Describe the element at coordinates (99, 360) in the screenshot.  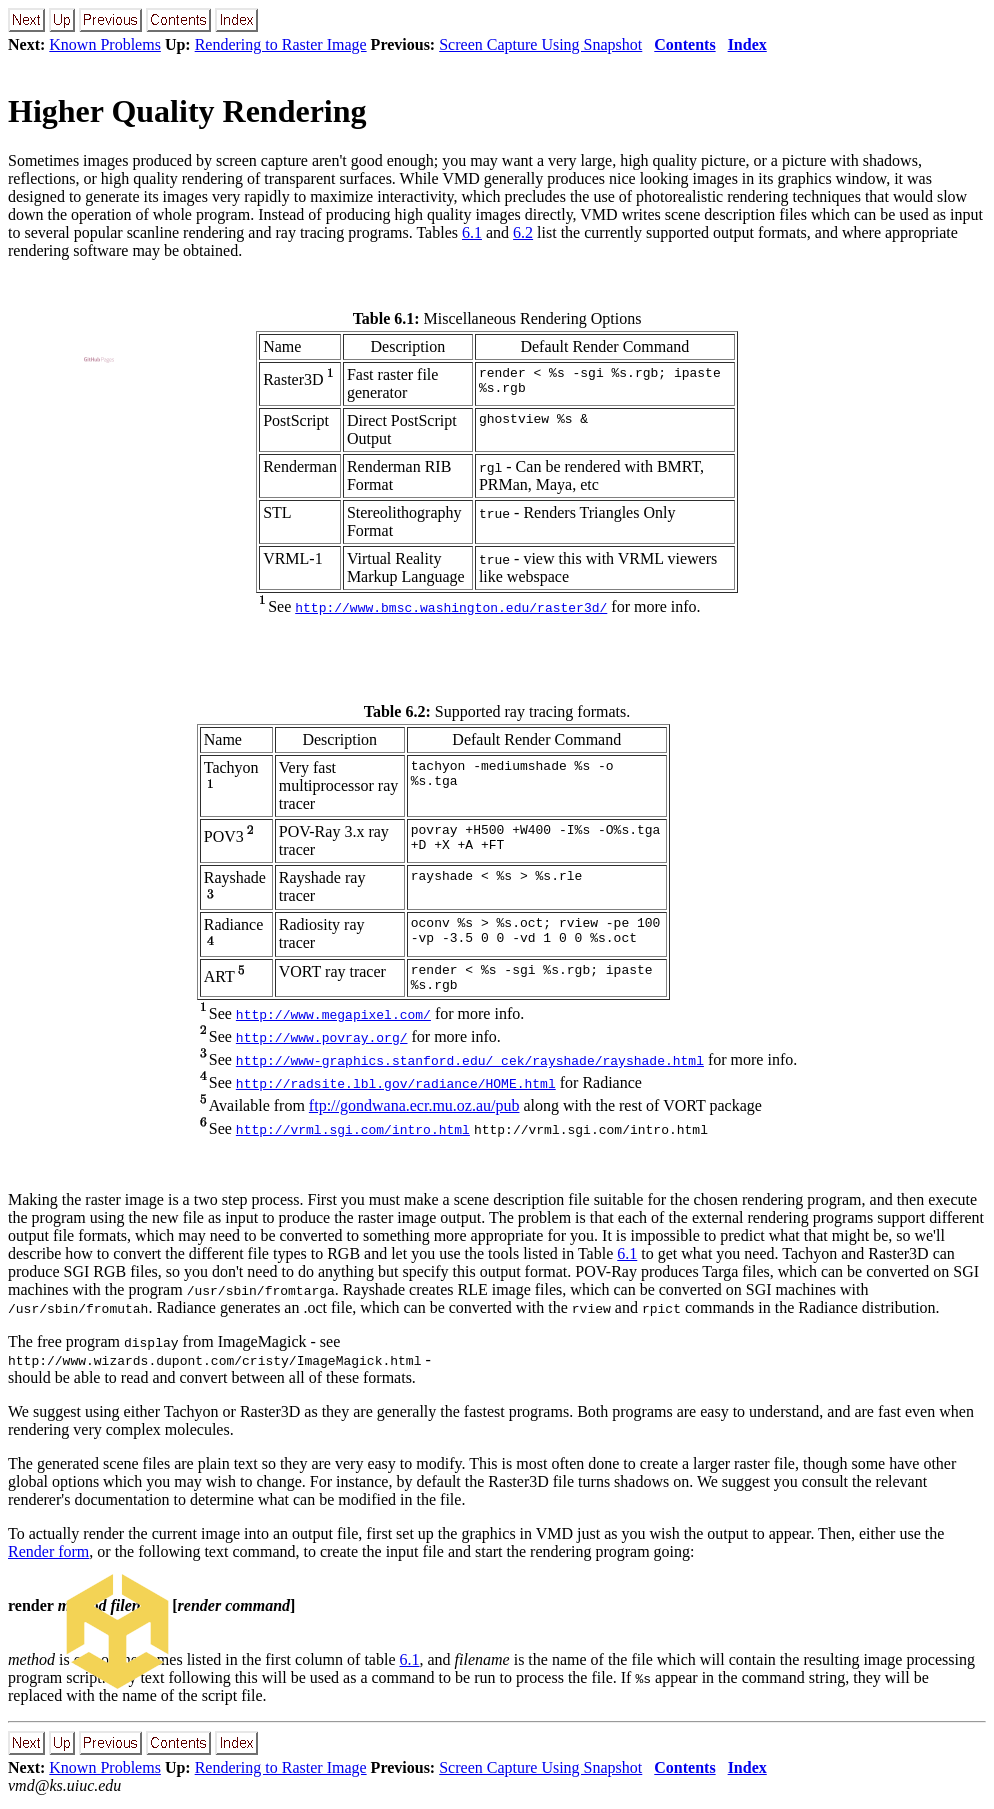
I see `access github pages hosting settings` at that location.